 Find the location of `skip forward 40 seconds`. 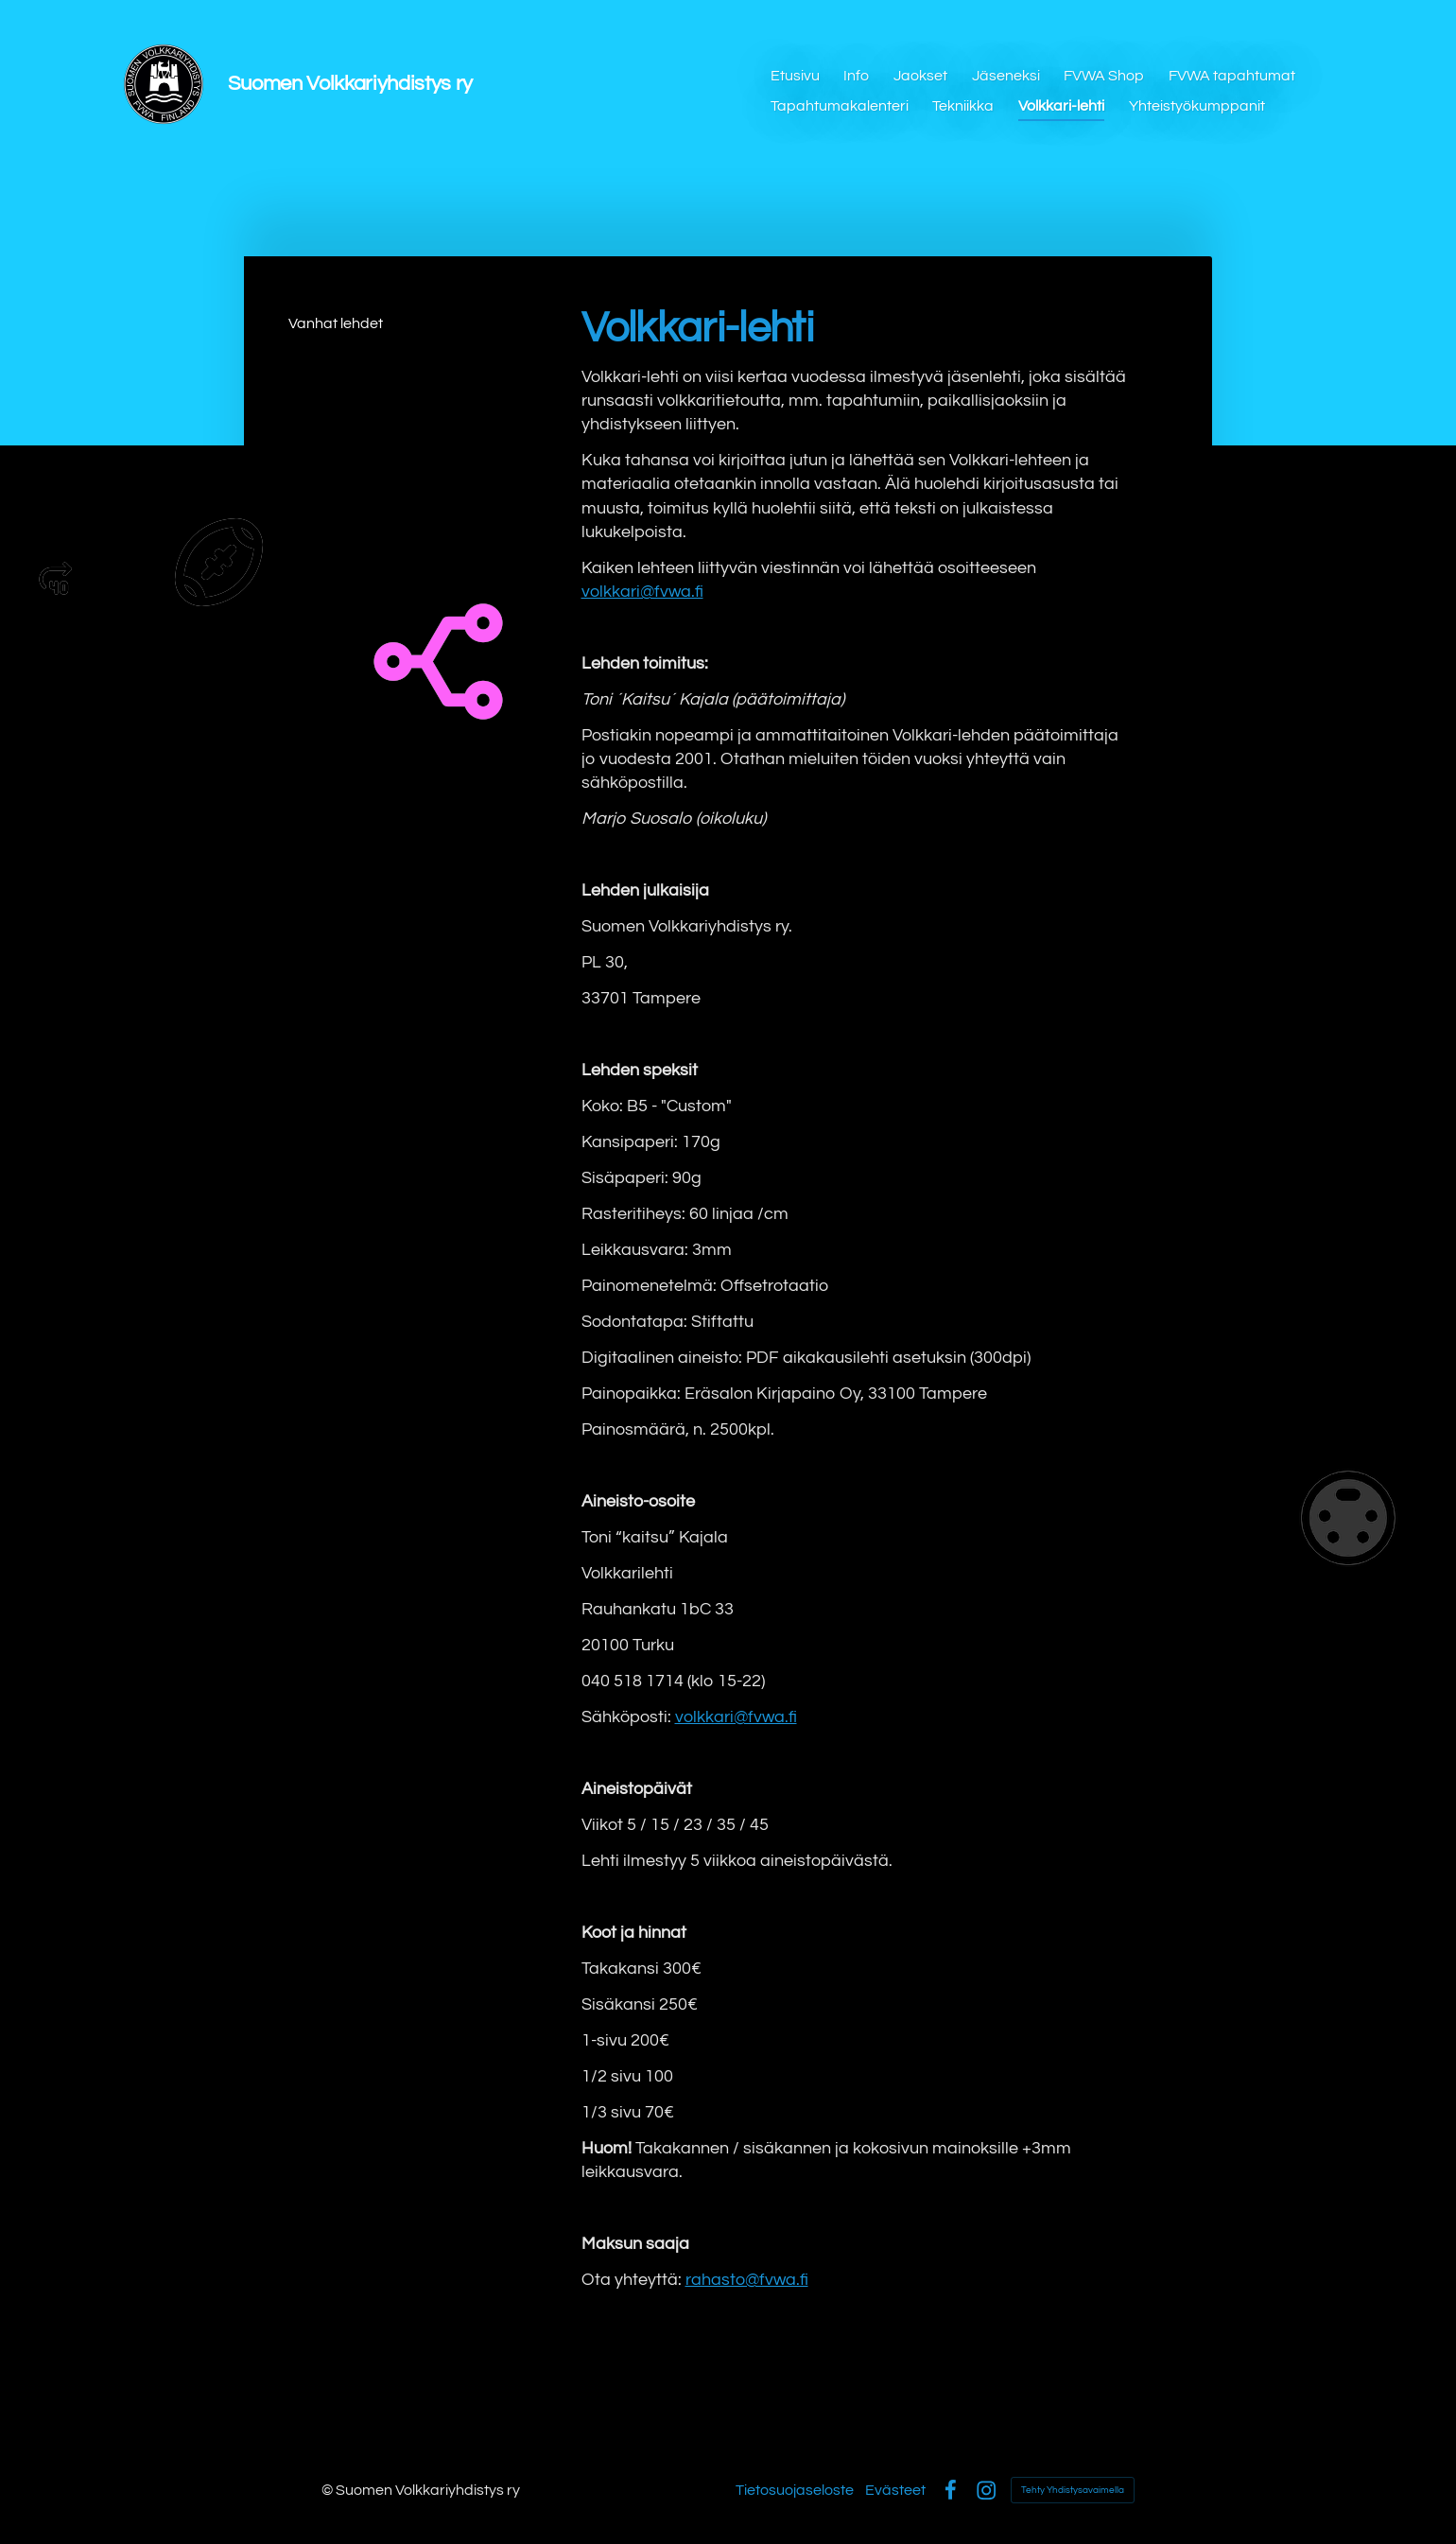

skip forward 40 seconds is located at coordinates (56, 579).